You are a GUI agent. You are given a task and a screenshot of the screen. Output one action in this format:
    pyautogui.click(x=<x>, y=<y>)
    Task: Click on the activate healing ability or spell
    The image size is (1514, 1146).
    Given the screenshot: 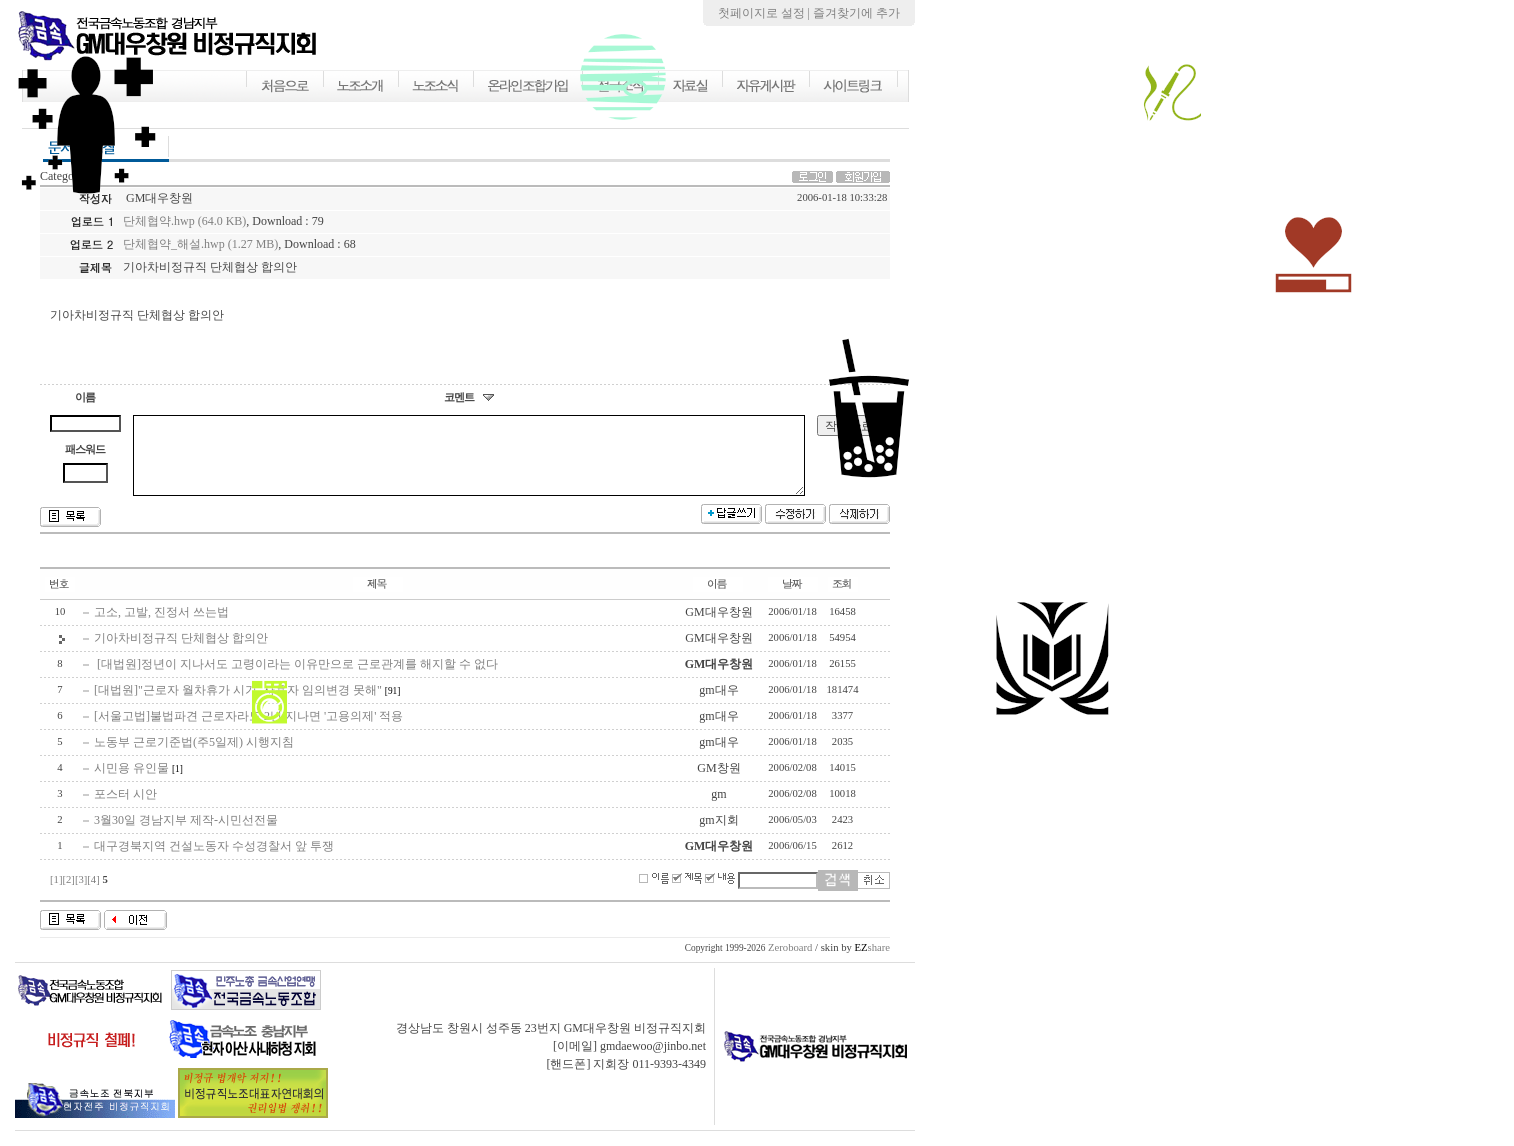 What is the action you would take?
    pyautogui.click(x=86, y=125)
    